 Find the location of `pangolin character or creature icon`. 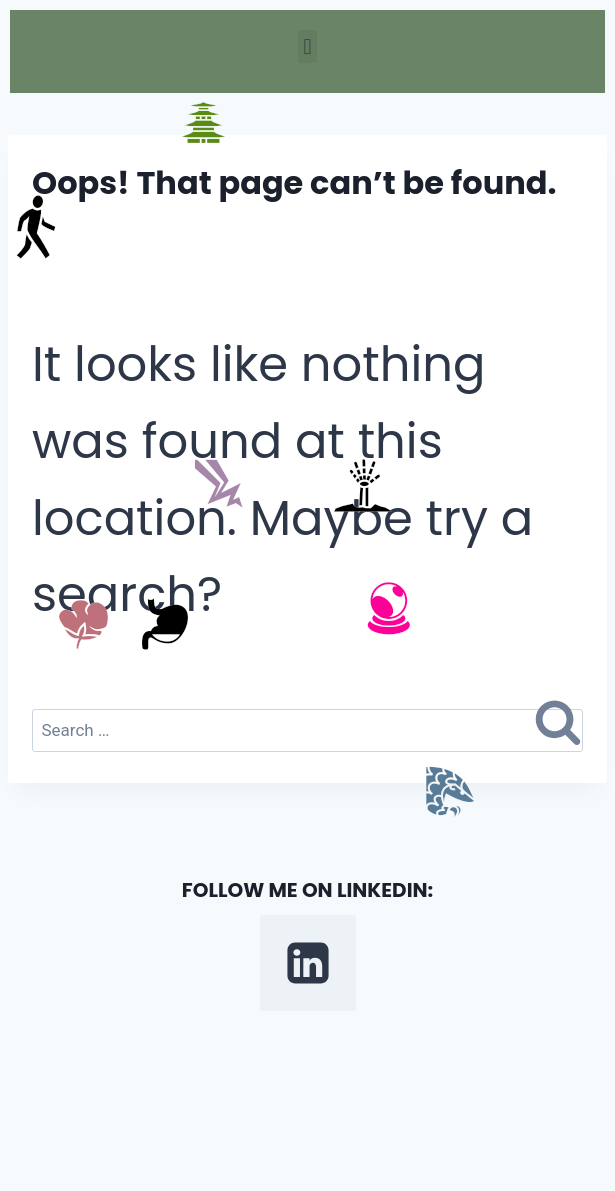

pangolin character or creature icon is located at coordinates (452, 792).